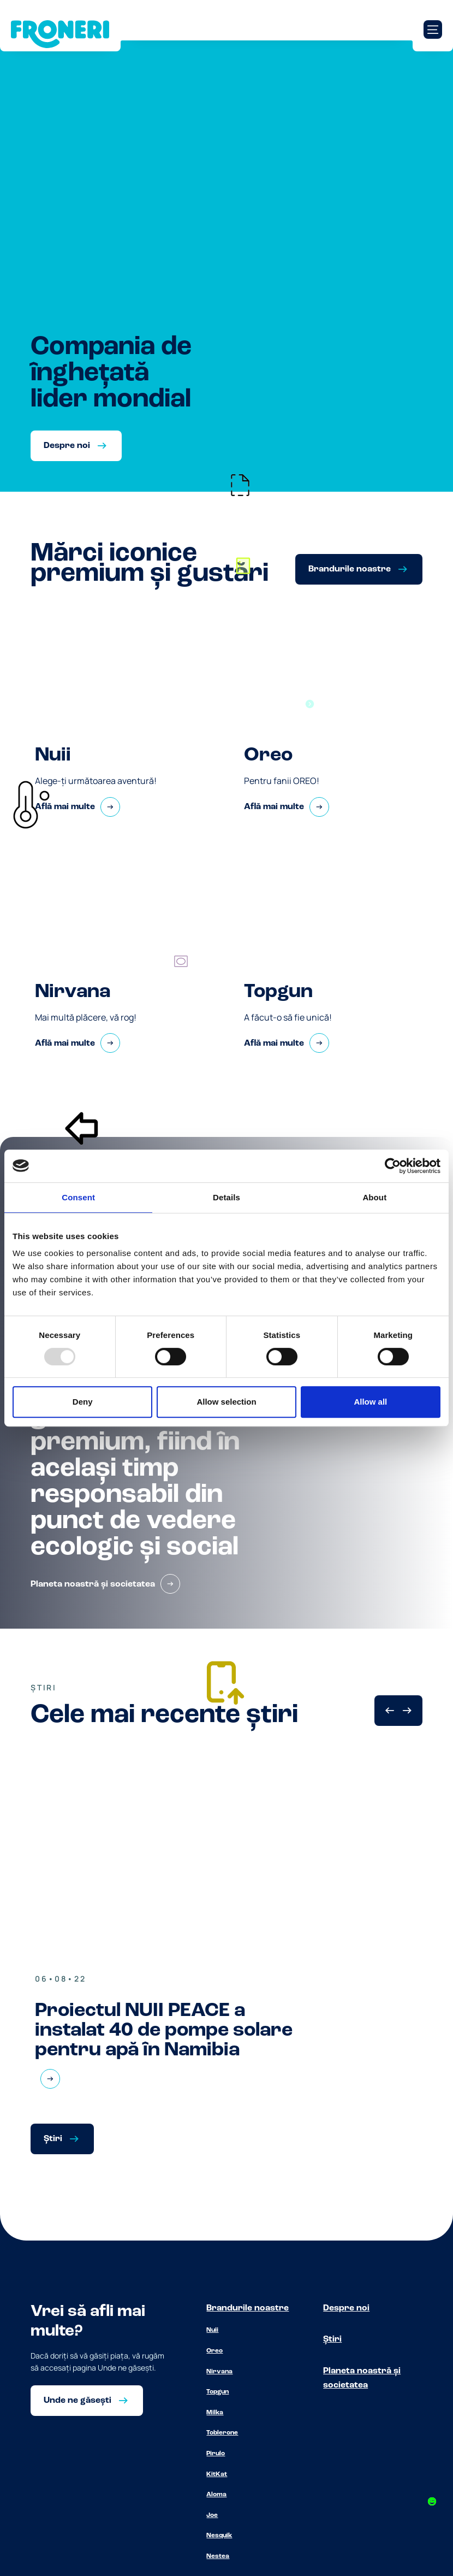  What do you see at coordinates (309, 704) in the screenshot?
I see `go to the next item or page` at bounding box center [309, 704].